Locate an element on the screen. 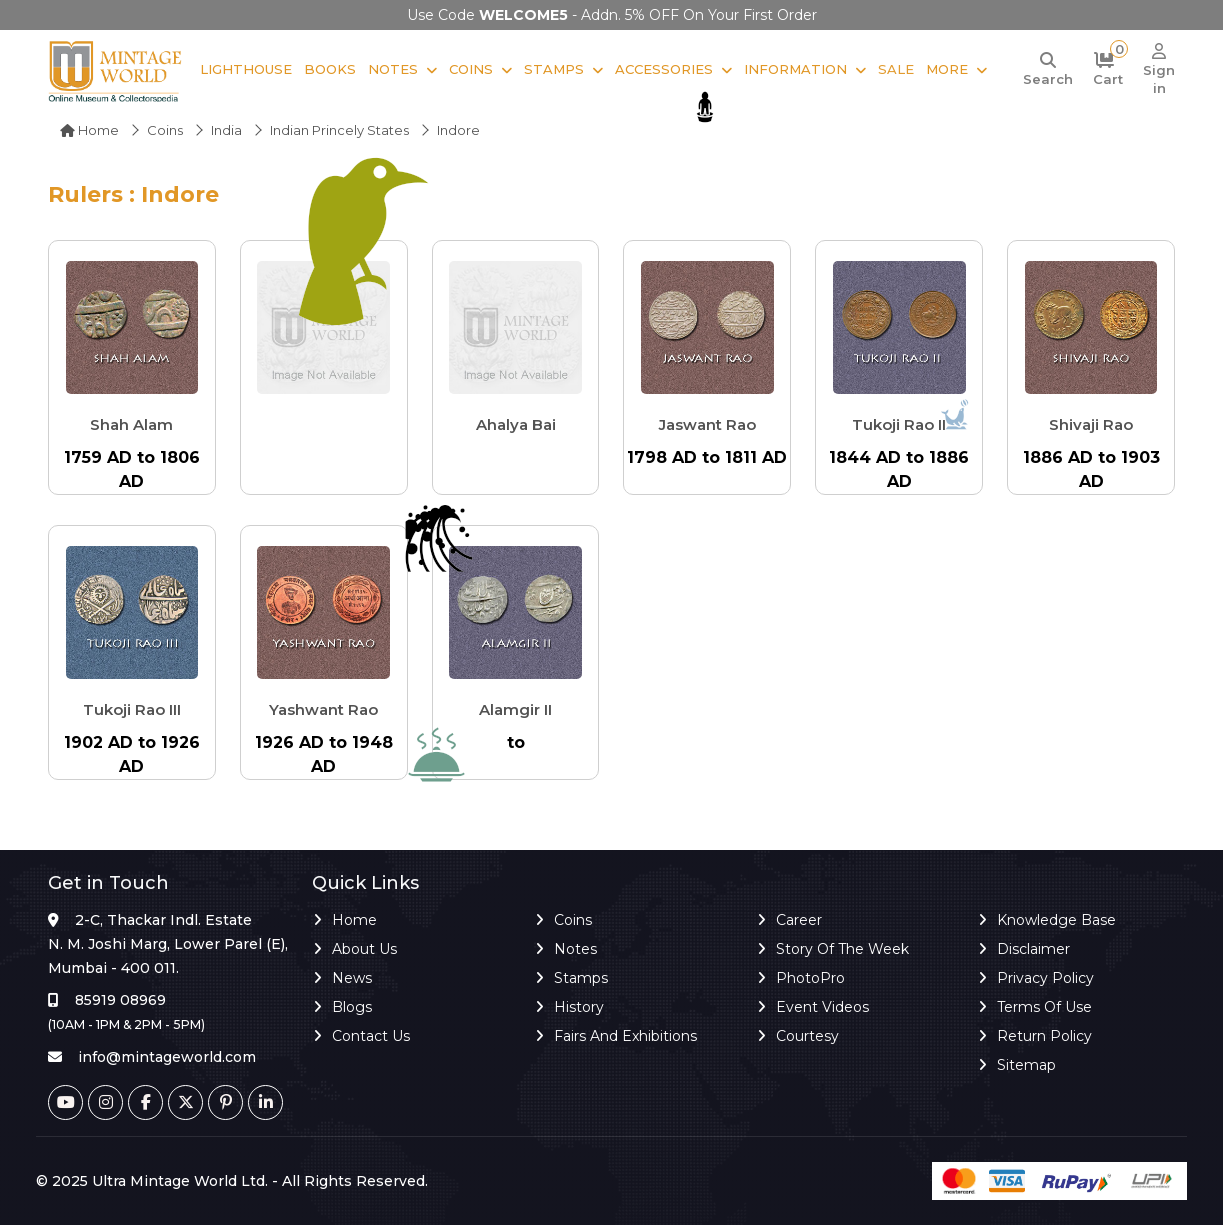 This screenshot has height=1225, width=1223. raven or crow icon for a messaging or mail feature is located at coordinates (345, 241).